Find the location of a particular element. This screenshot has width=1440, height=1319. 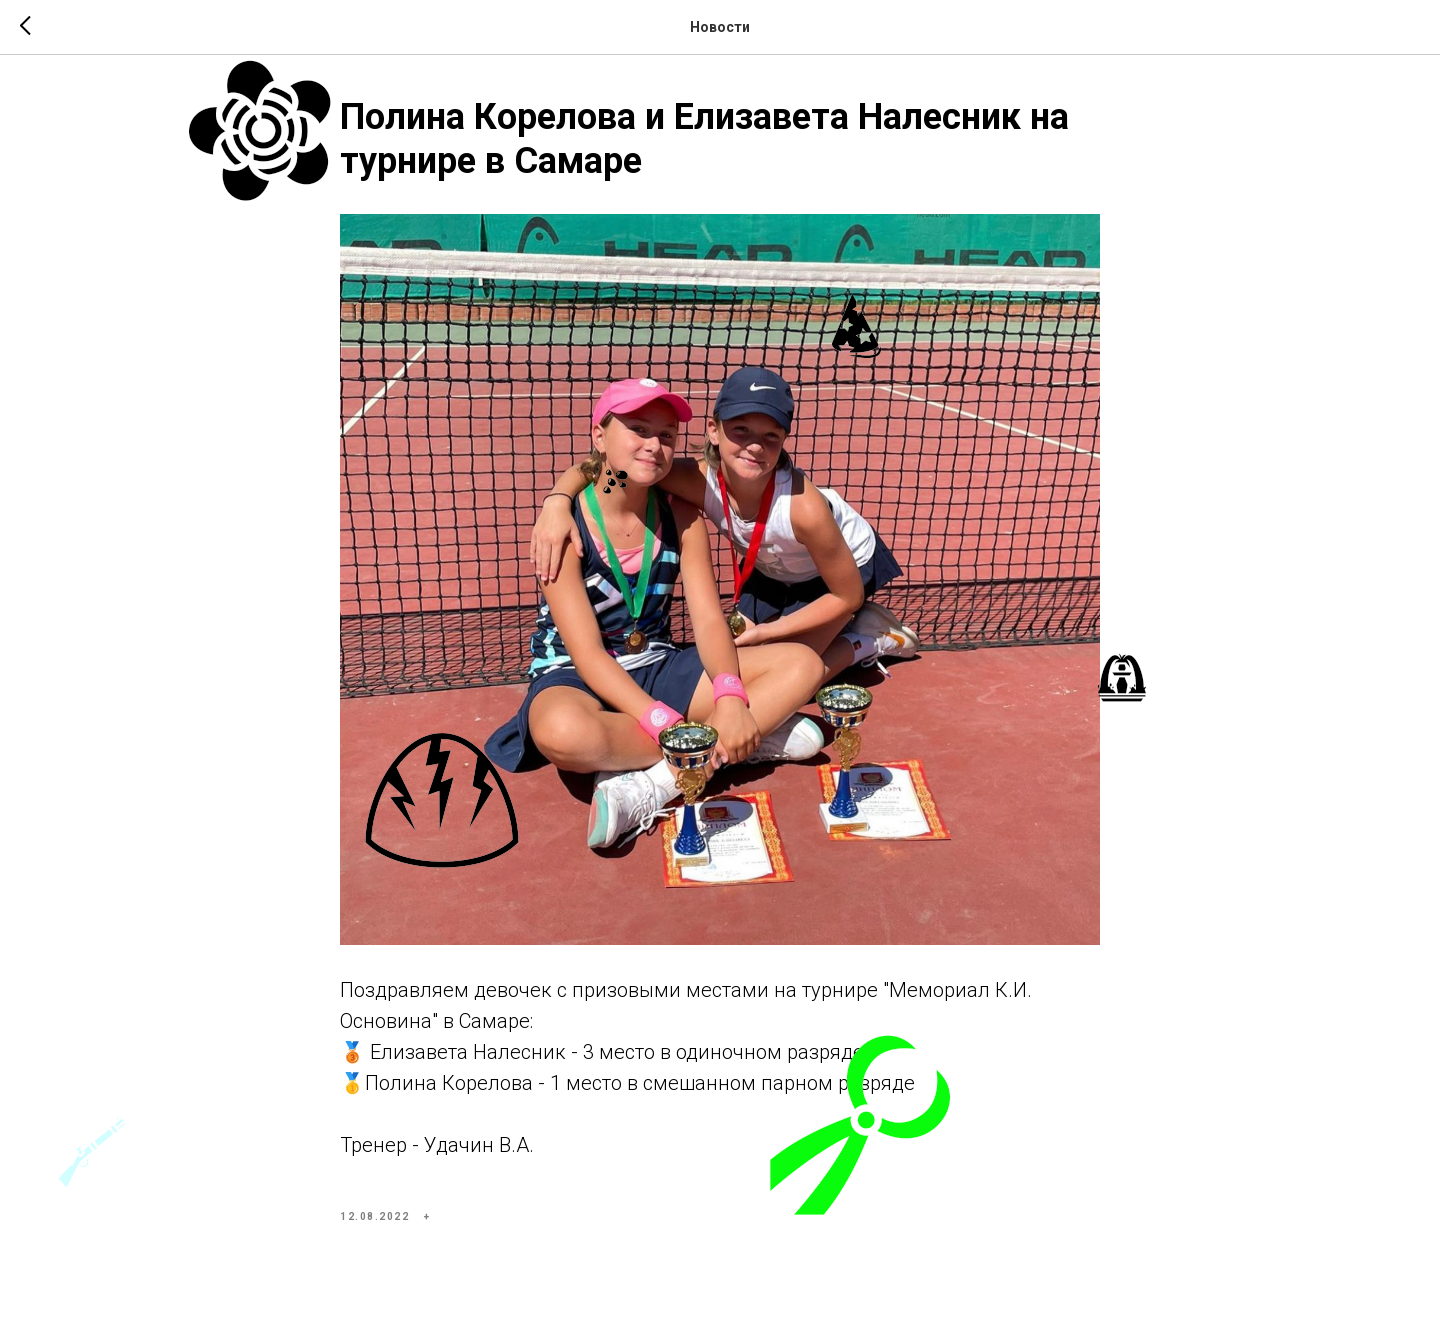

locate nearby water fountains or drinking water is located at coordinates (1122, 678).